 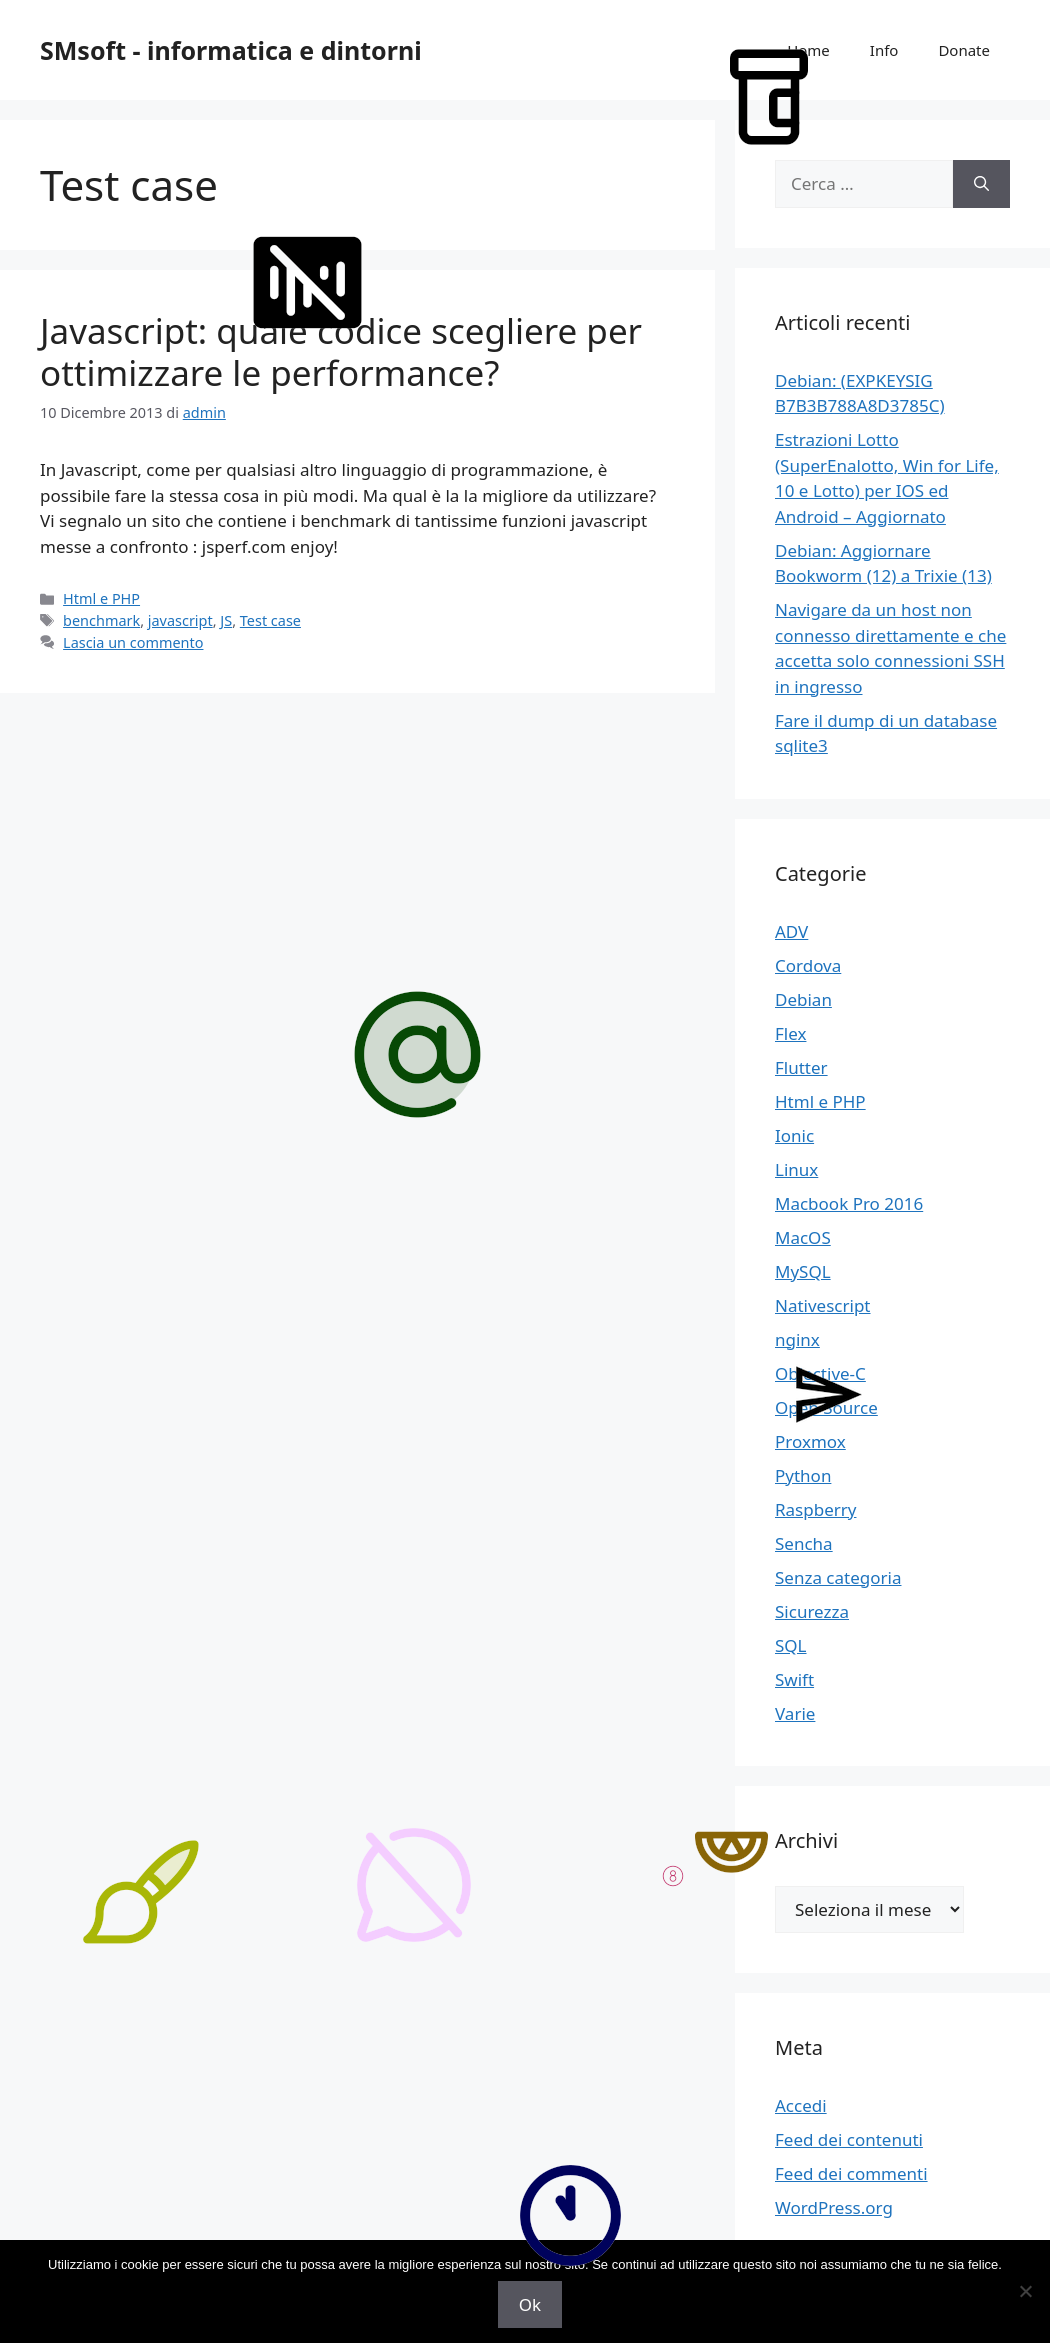 What do you see at coordinates (570, 2215) in the screenshot?
I see `indicates the current time (11 o'clock)` at bounding box center [570, 2215].